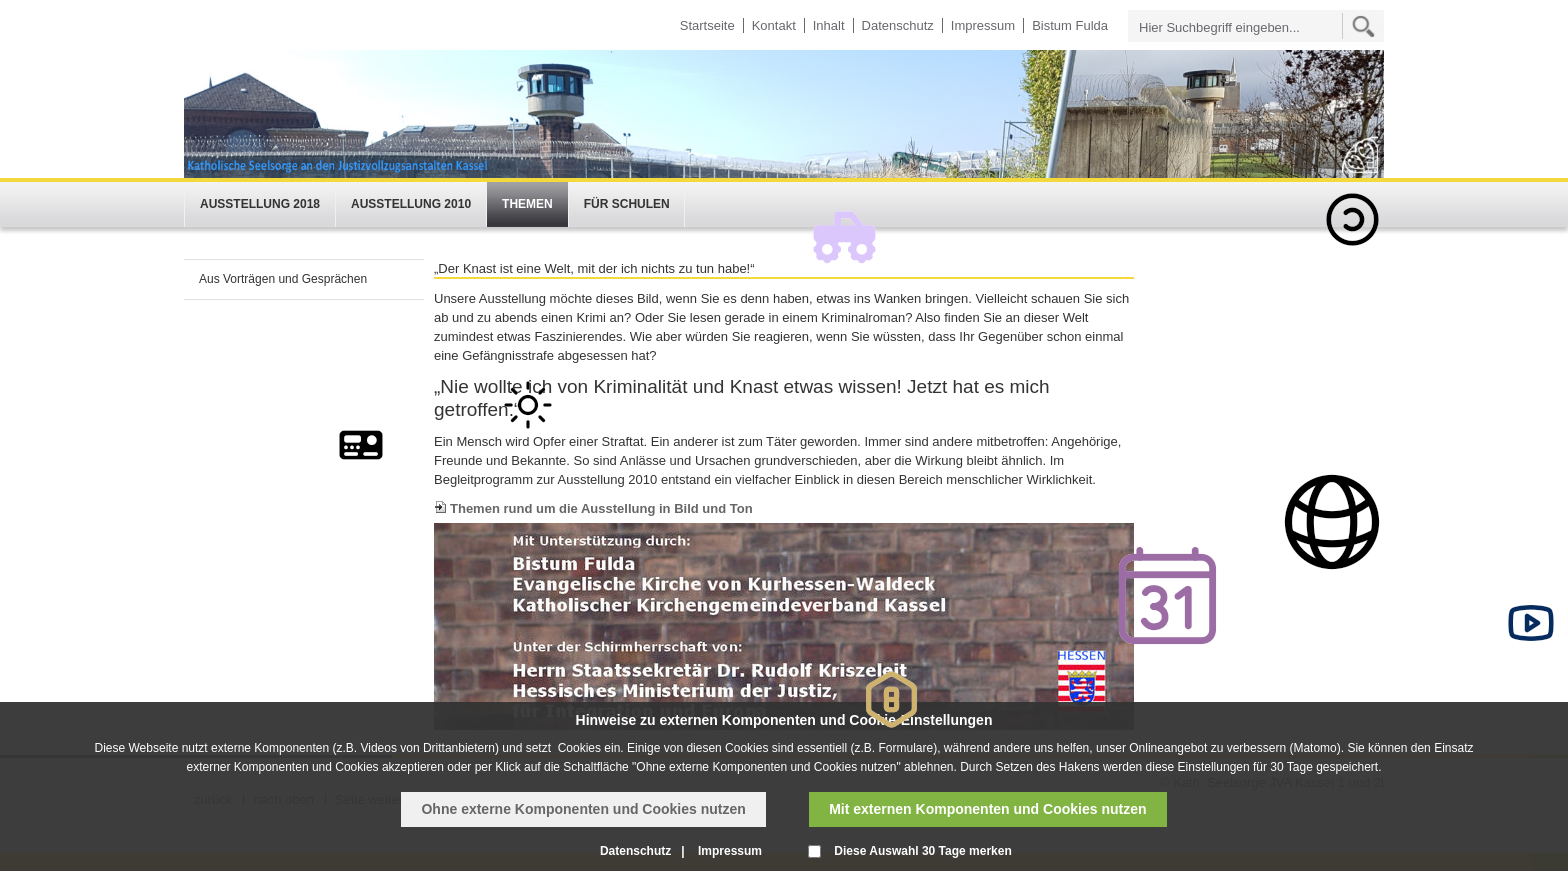  I want to click on monster truck or off-road vehicle category, so click(844, 235).